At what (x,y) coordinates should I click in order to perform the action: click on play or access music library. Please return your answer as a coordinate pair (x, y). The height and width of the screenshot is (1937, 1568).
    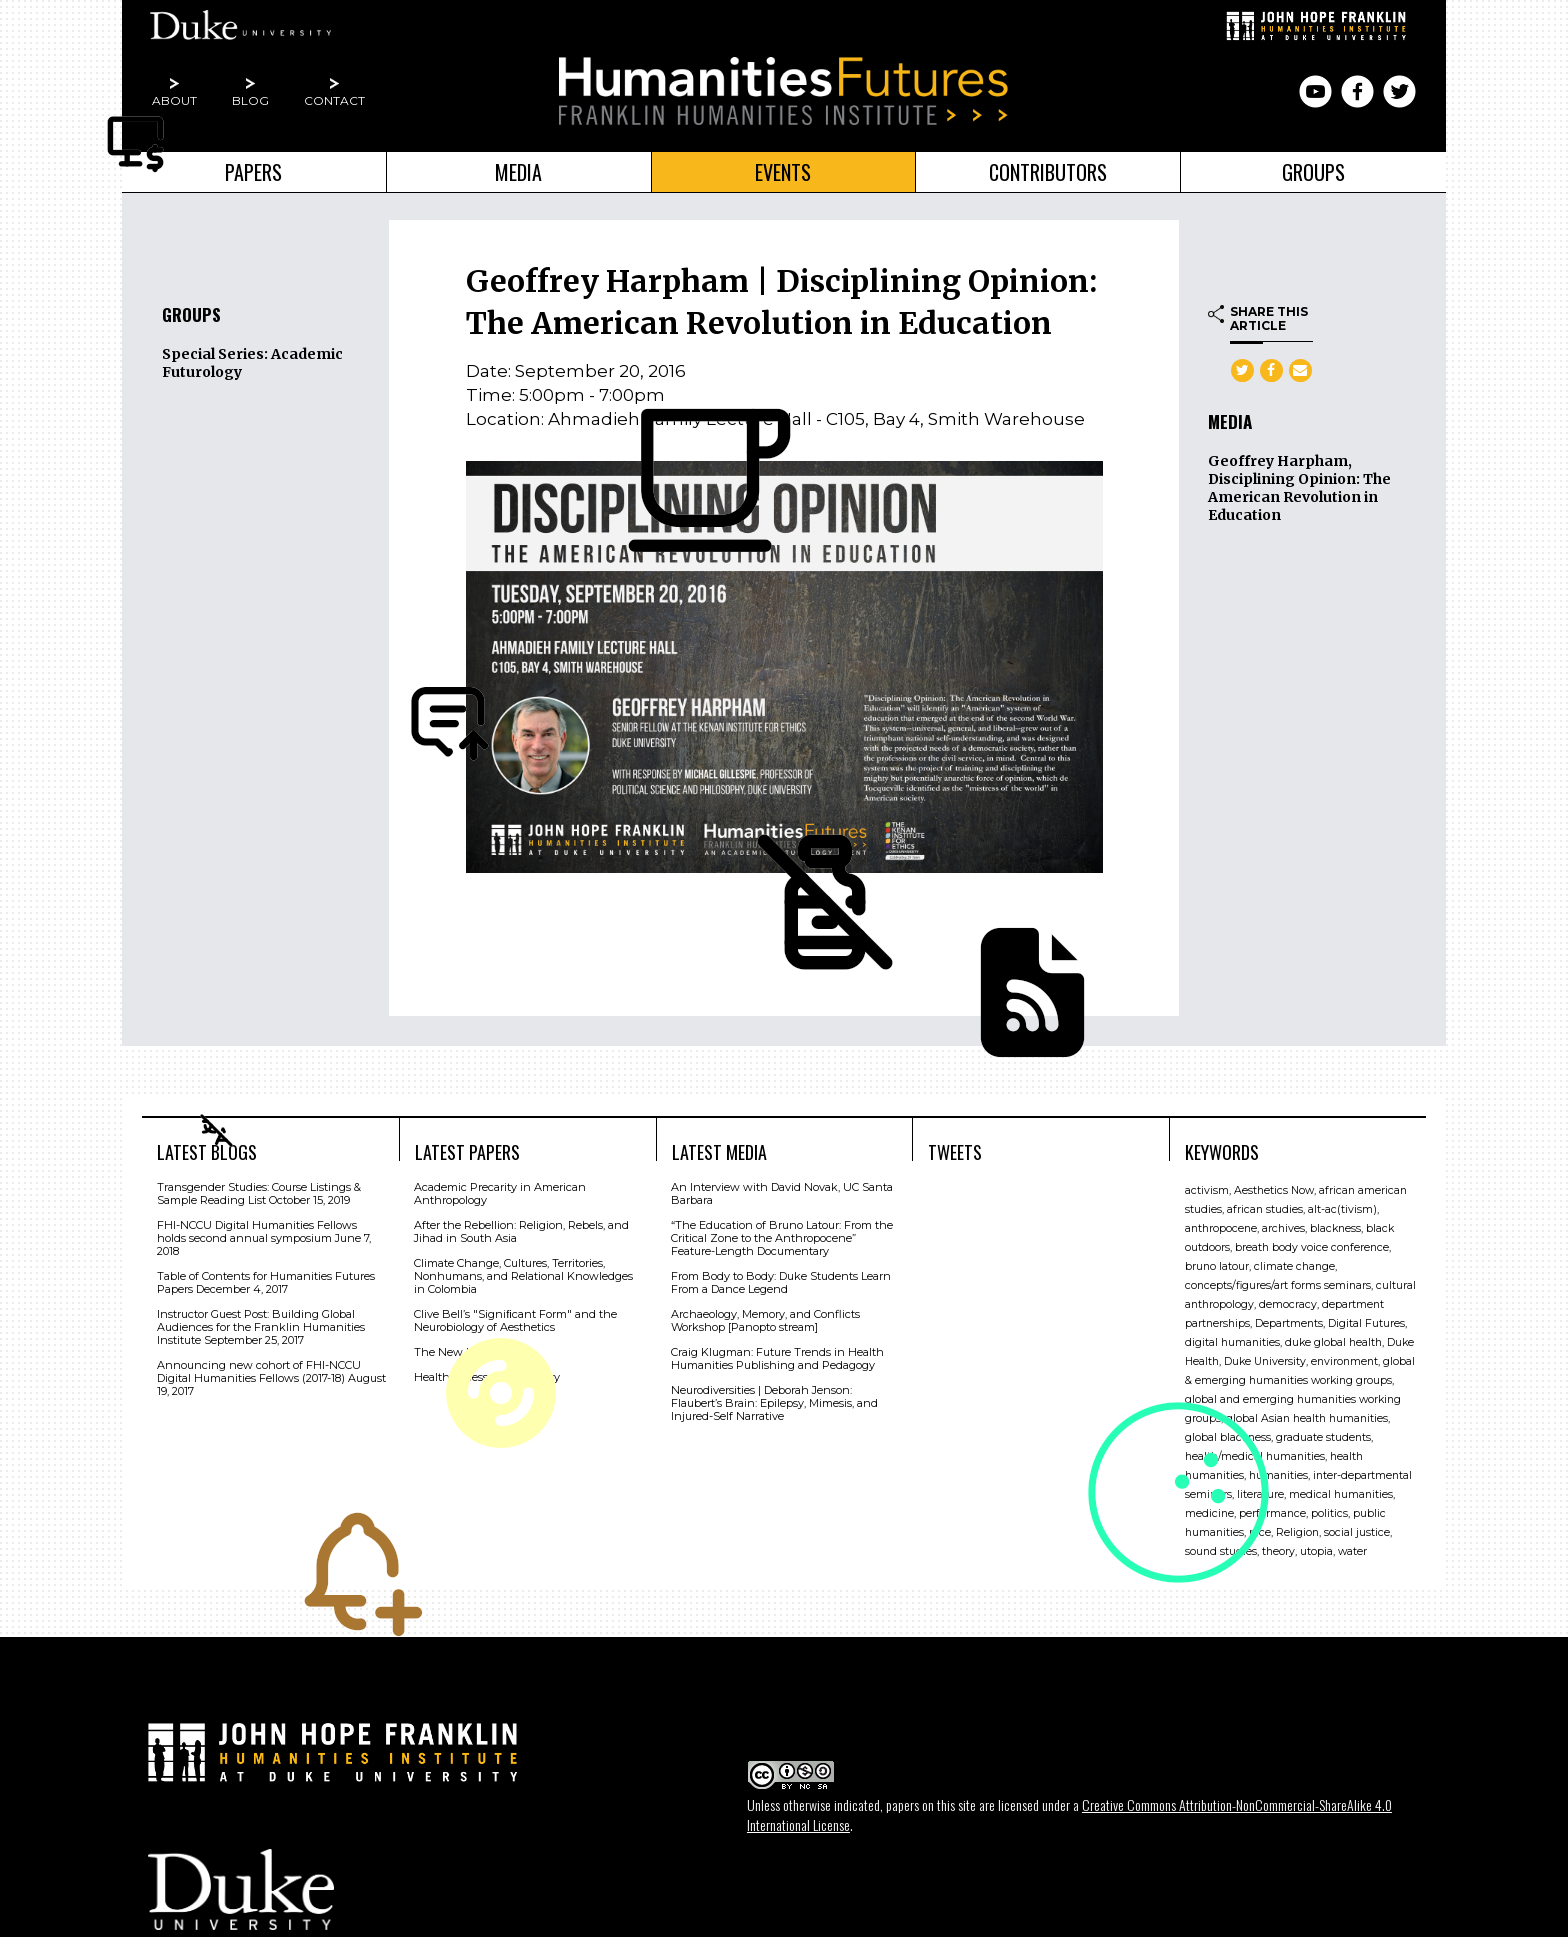
    Looking at the image, I should click on (501, 1393).